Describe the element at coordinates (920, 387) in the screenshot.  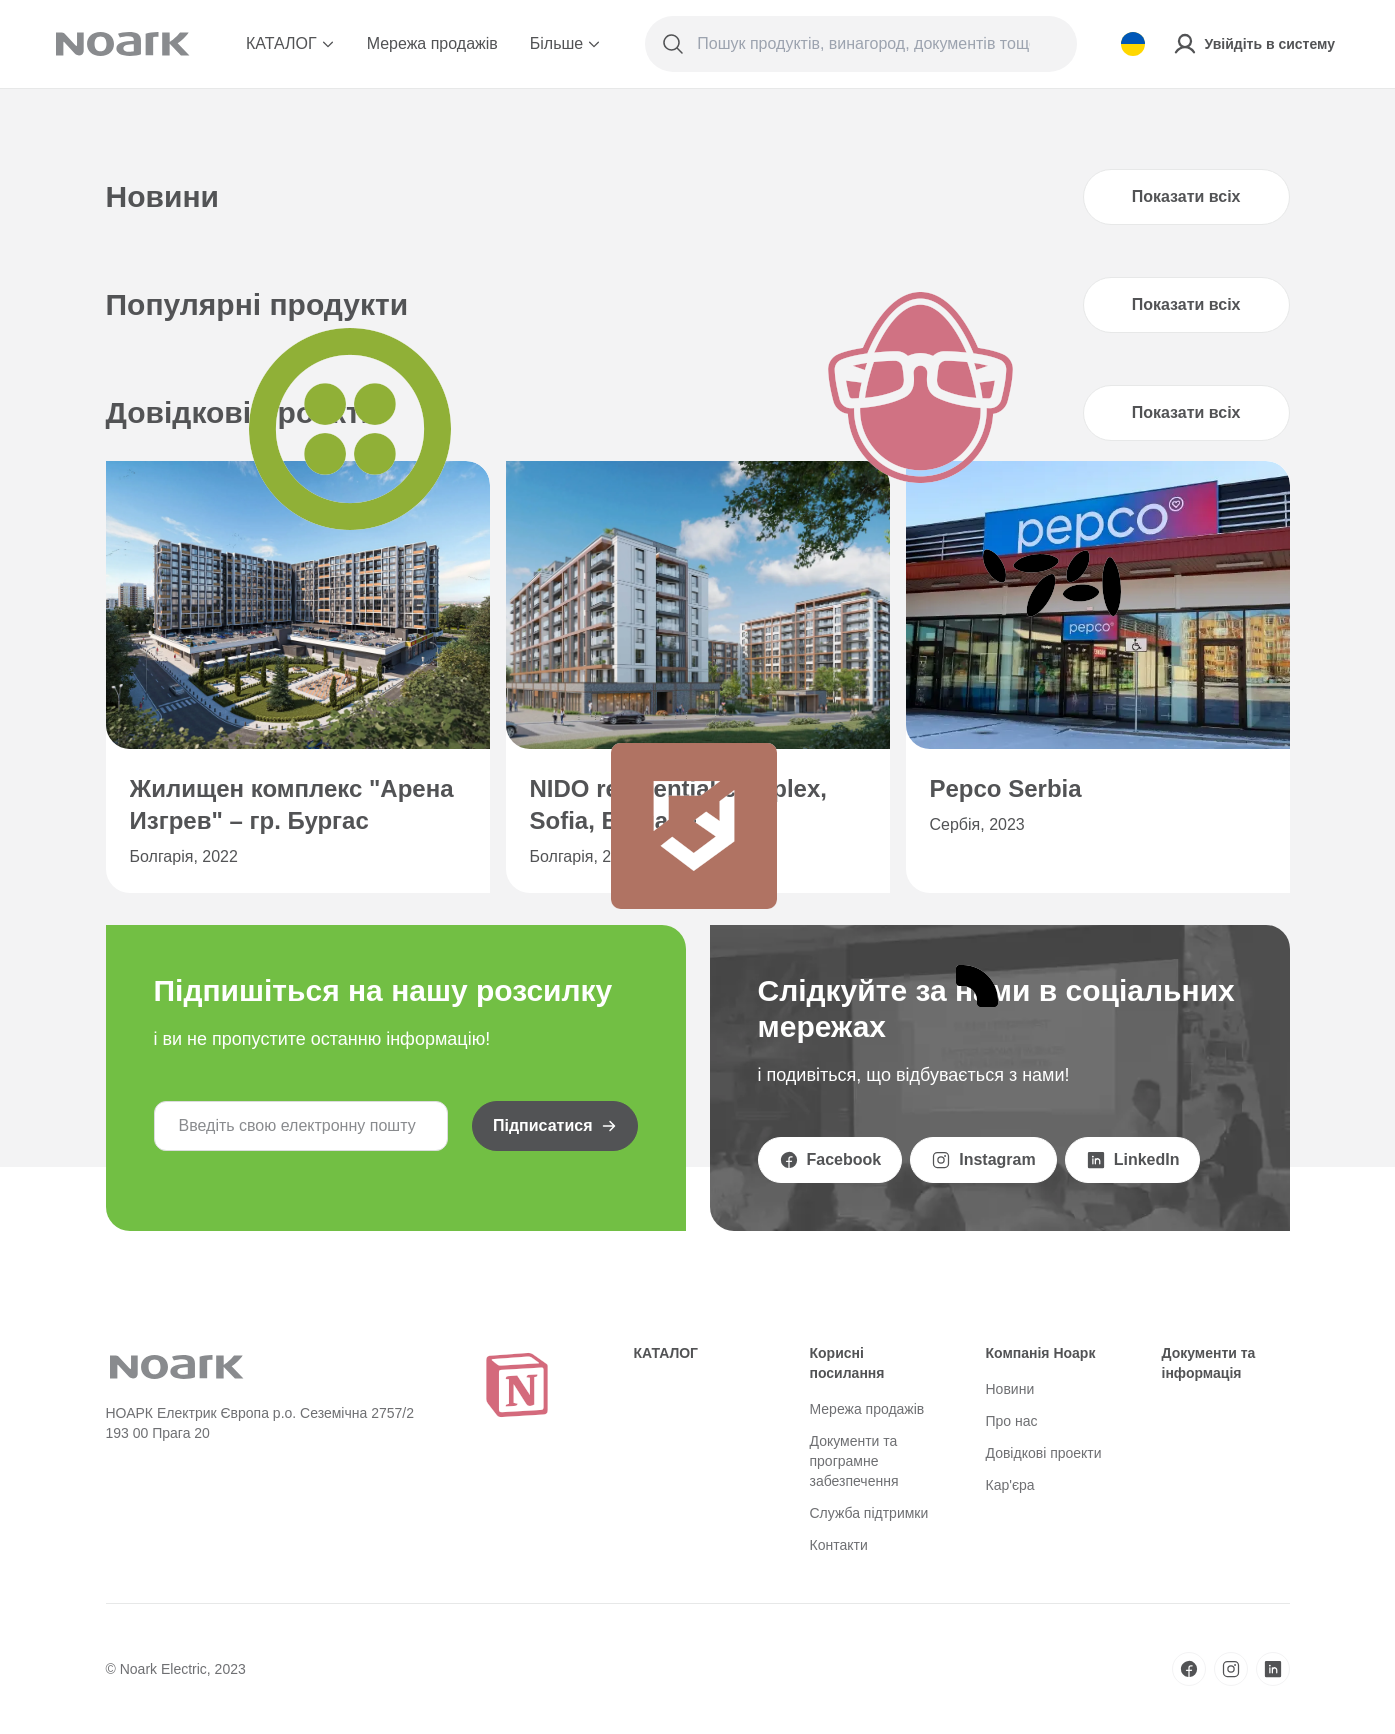
I see `egghead.io logo - access web development tutorials and courses` at that location.